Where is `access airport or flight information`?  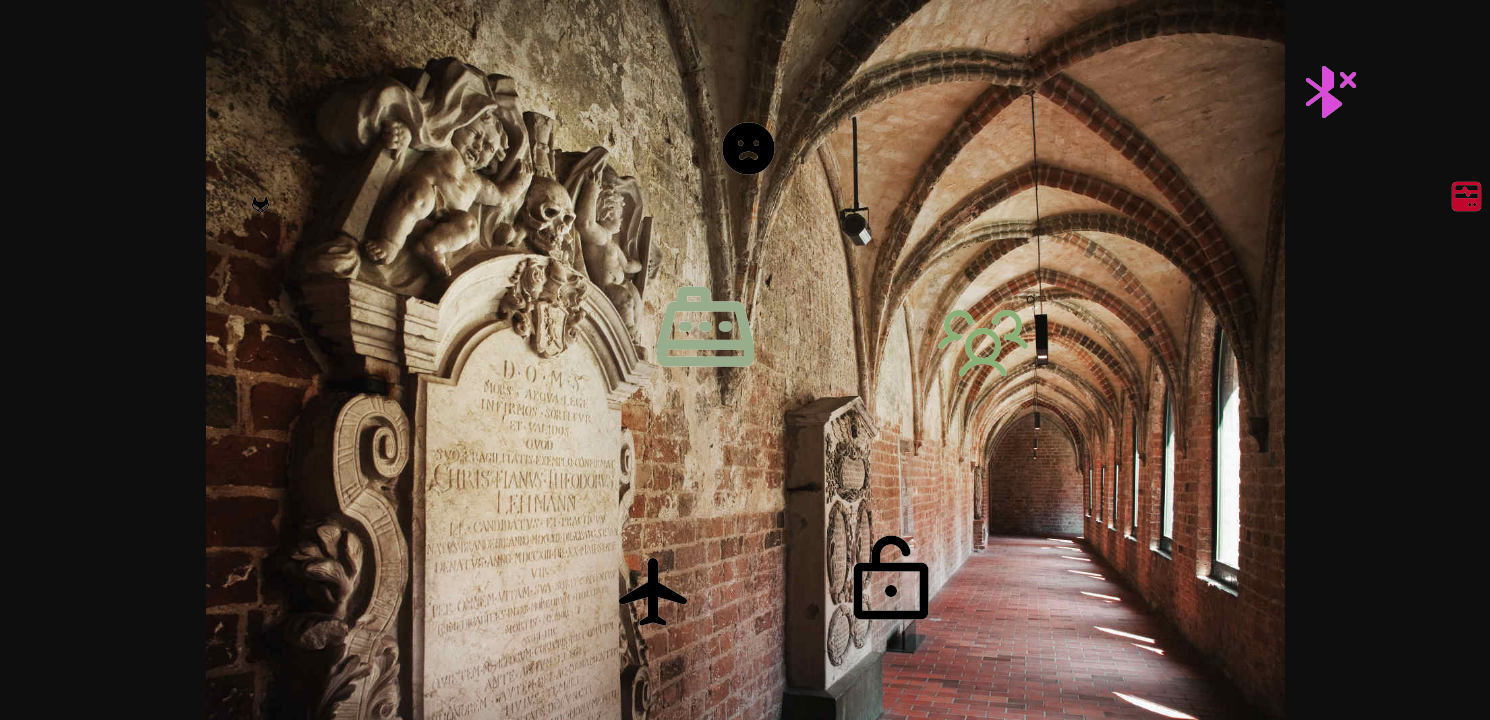
access airport or flight information is located at coordinates (653, 592).